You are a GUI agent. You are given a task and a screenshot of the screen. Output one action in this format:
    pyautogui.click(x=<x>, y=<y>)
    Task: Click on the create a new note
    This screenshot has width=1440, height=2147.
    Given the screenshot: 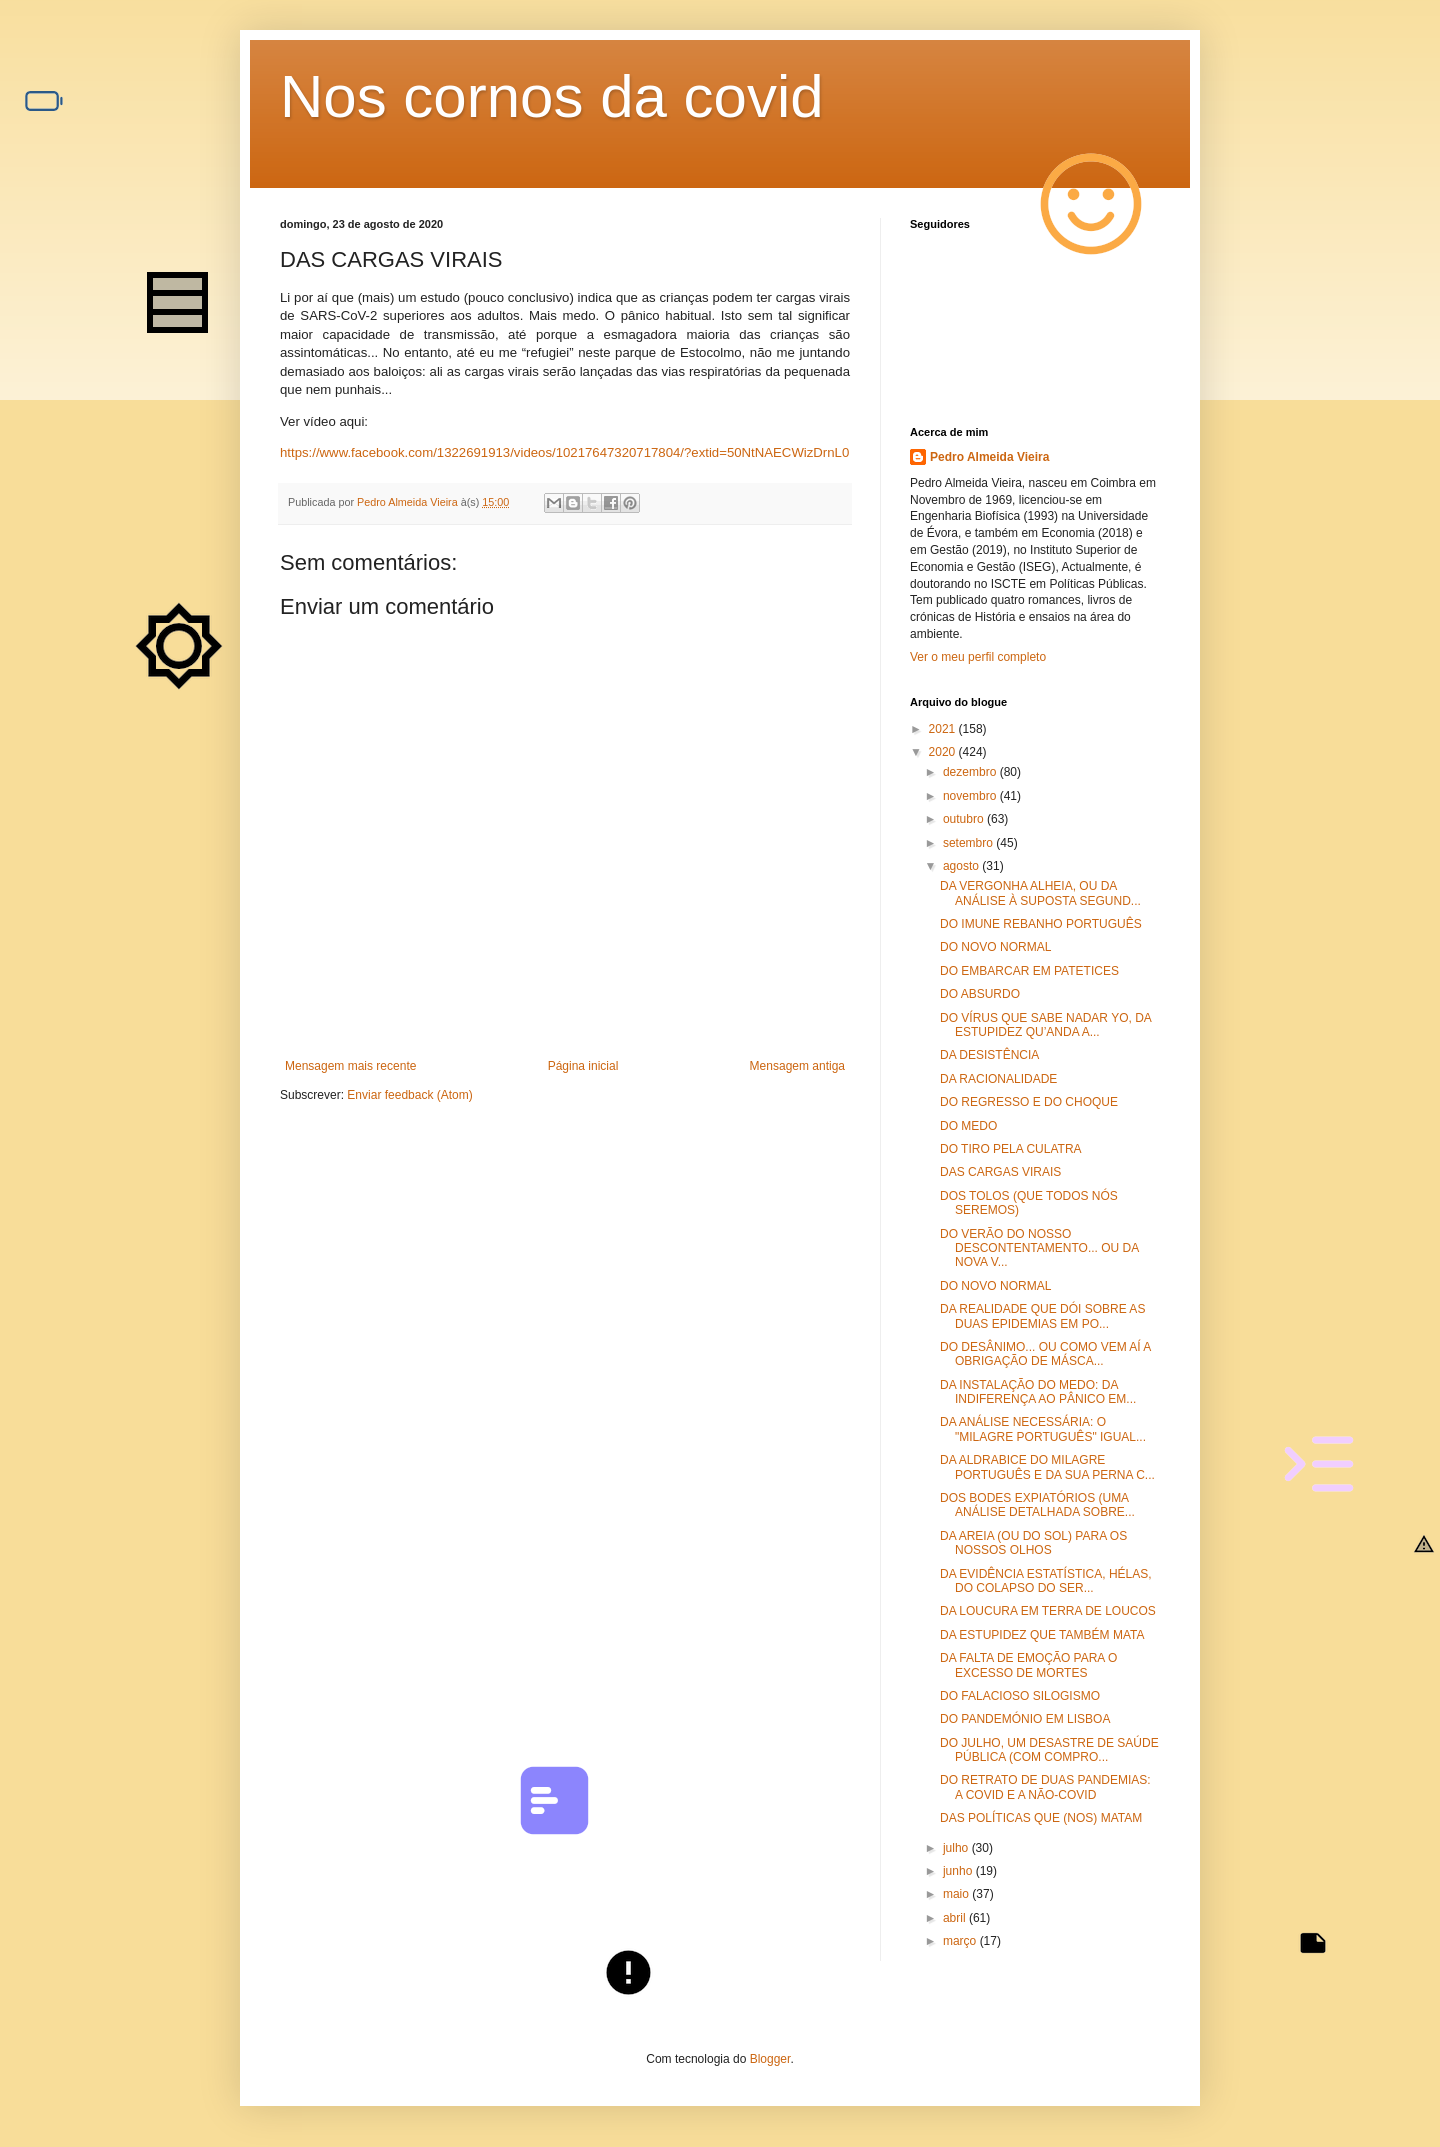 What is the action you would take?
    pyautogui.click(x=1313, y=1943)
    